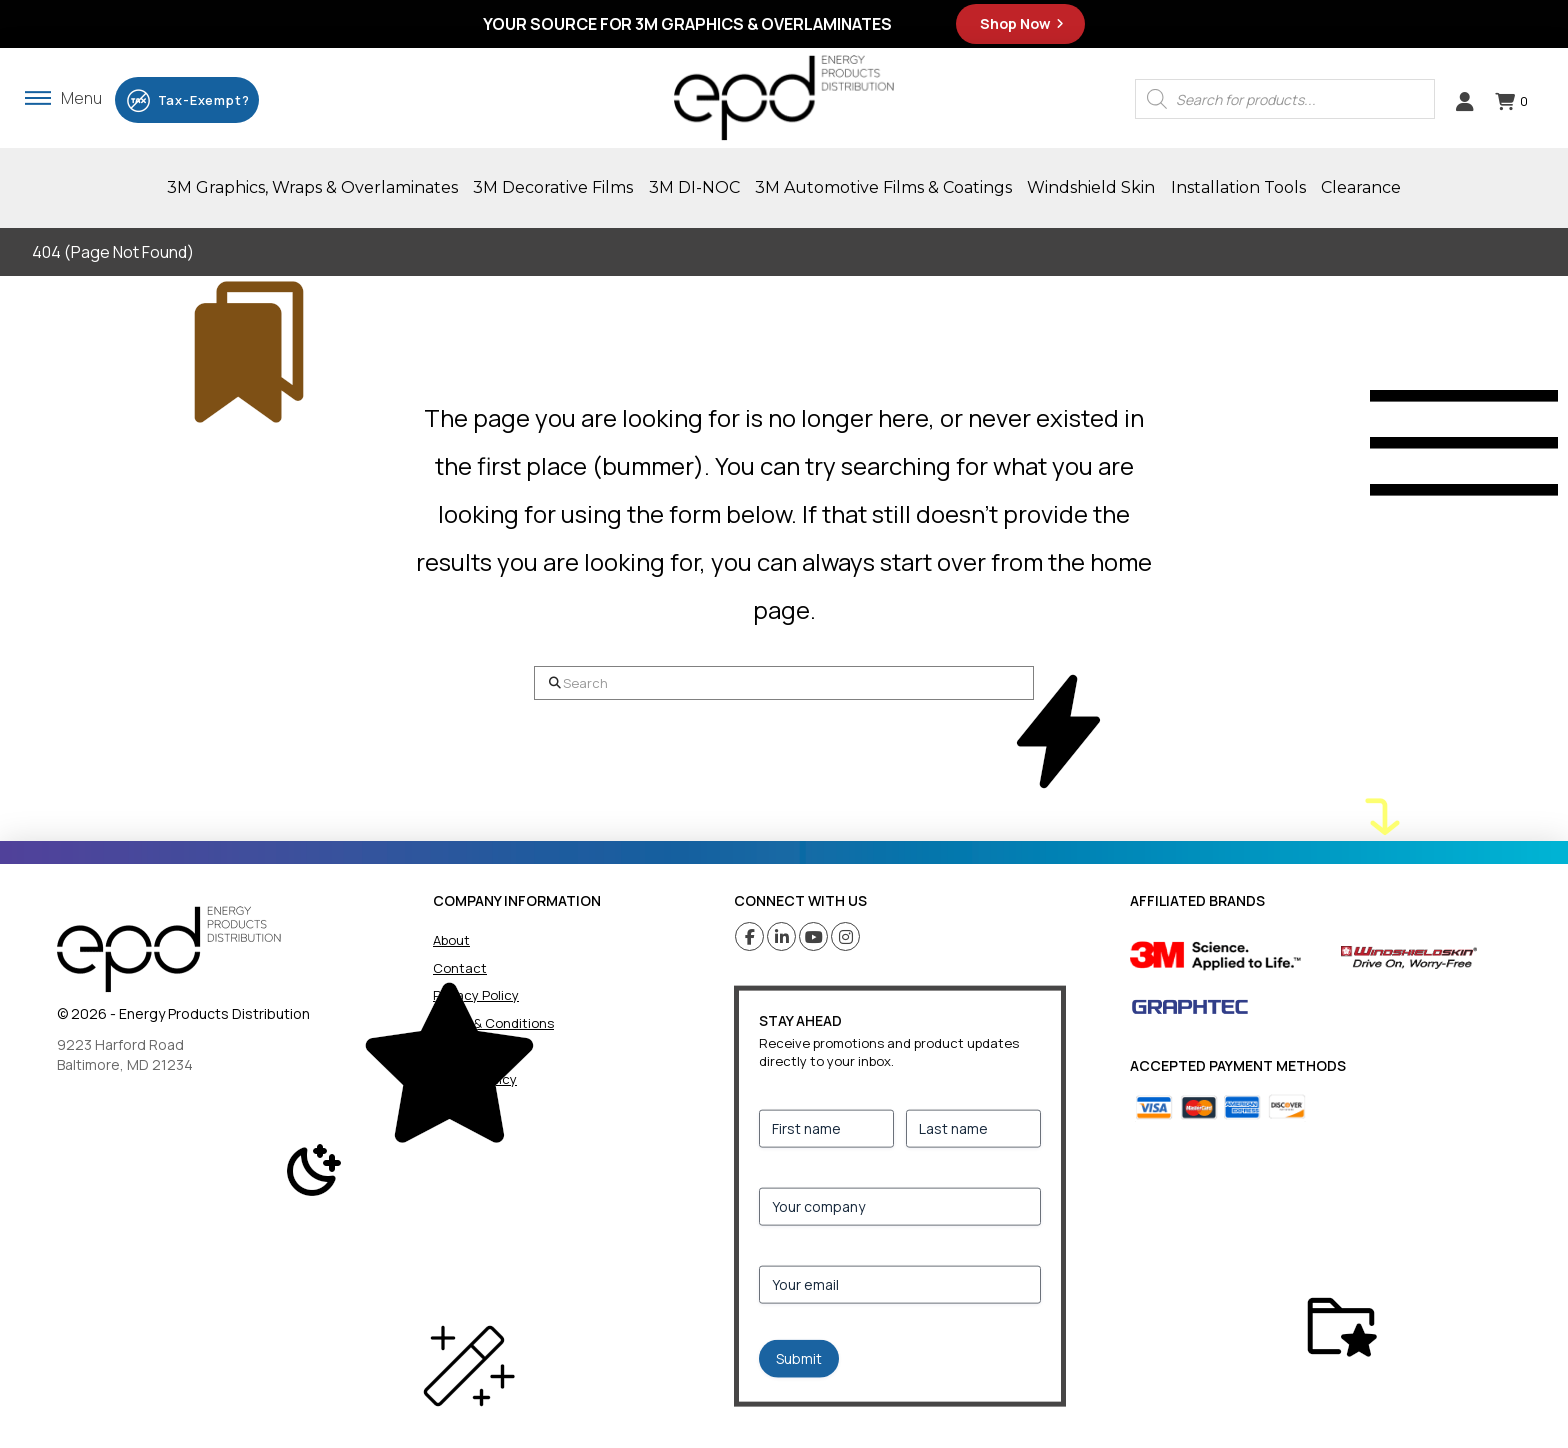 Image resolution: width=1568 pixels, height=1448 pixels. I want to click on view your saved bookmarks, so click(249, 352).